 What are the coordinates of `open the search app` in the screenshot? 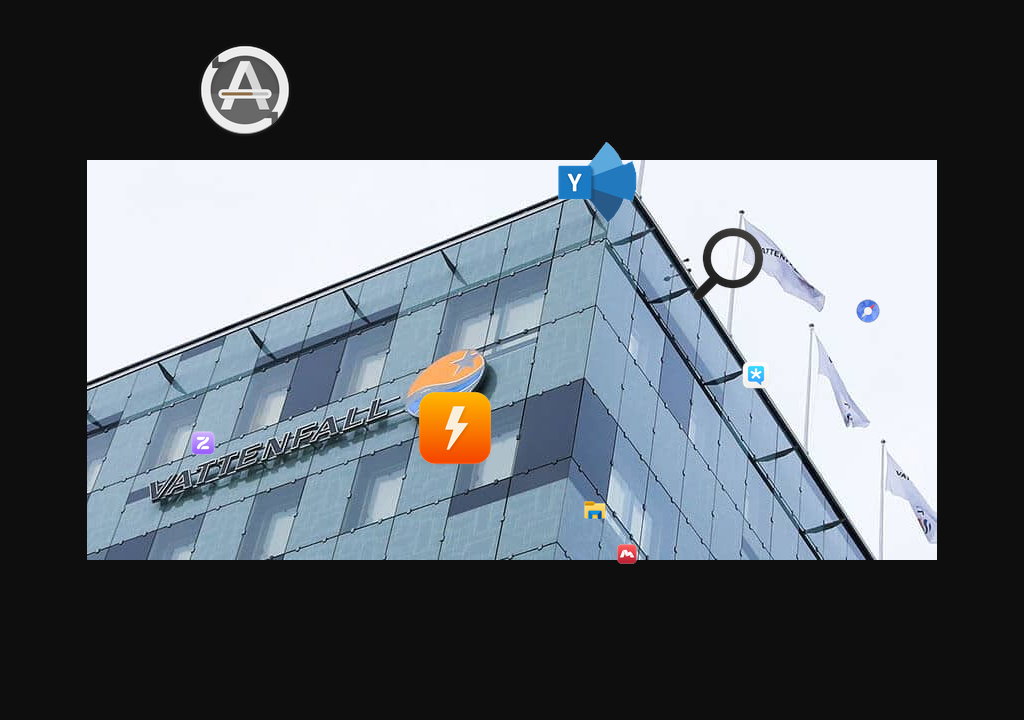 It's located at (728, 263).